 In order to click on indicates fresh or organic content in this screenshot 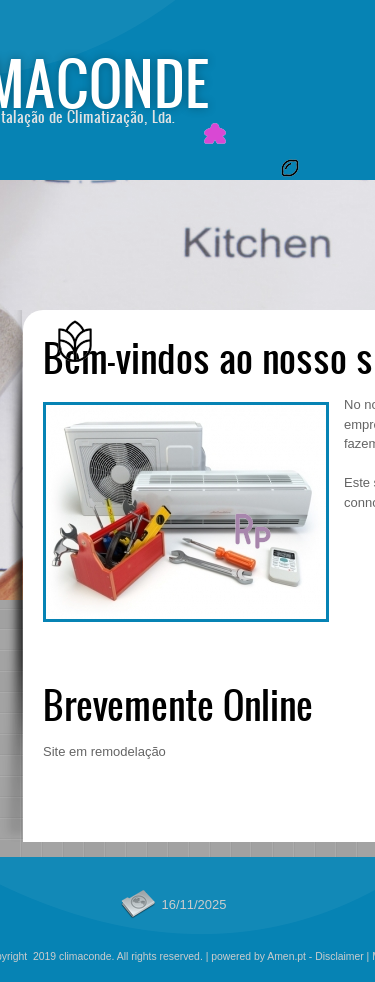, I will do `click(290, 168)`.